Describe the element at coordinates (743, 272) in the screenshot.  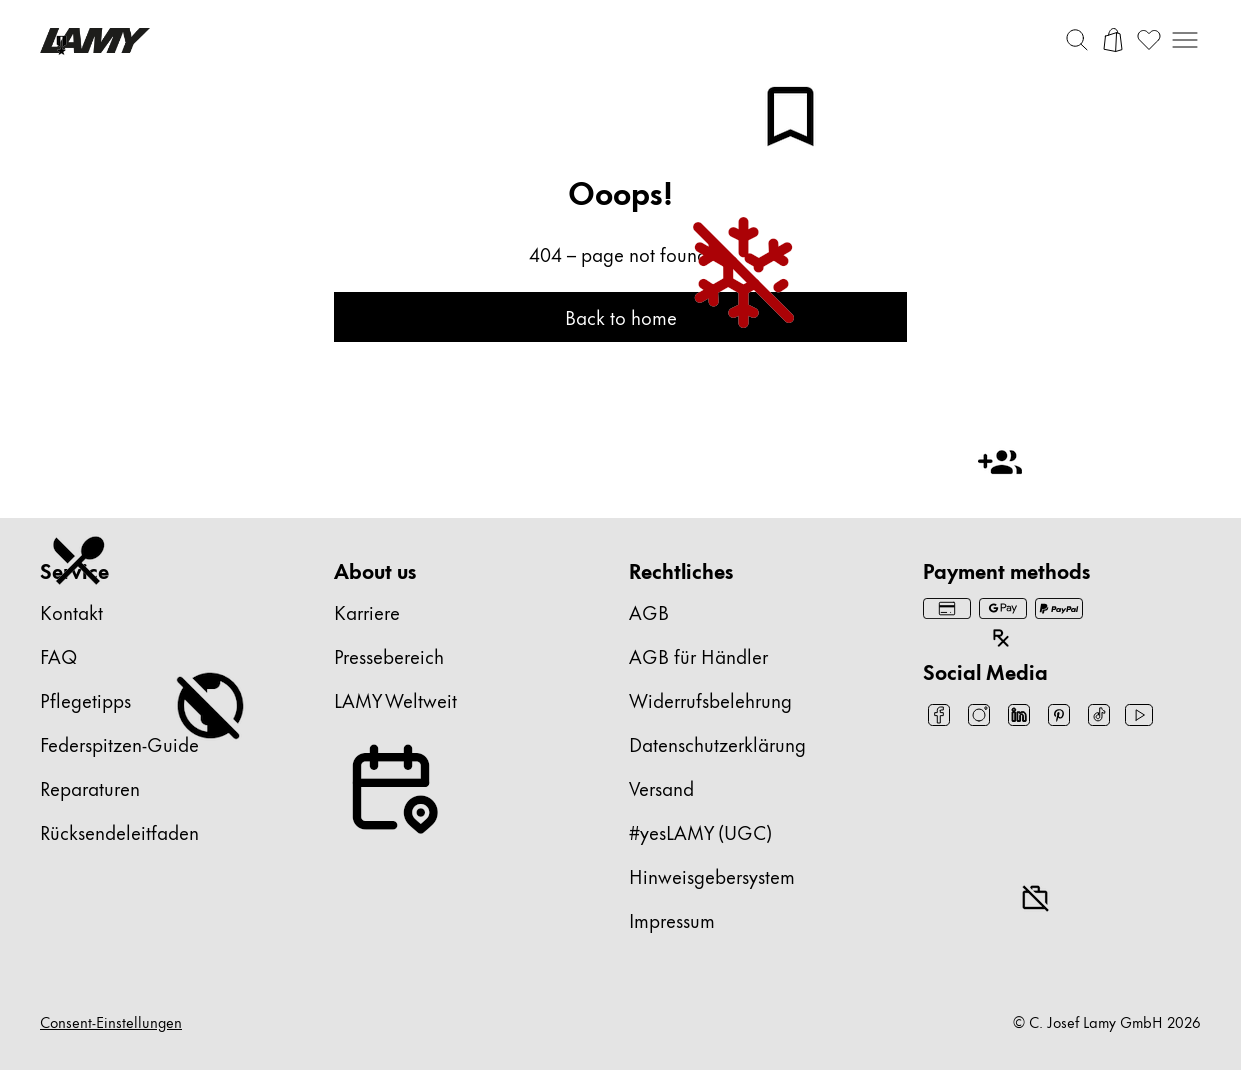
I see `disable cooling or air conditioning mode` at that location.